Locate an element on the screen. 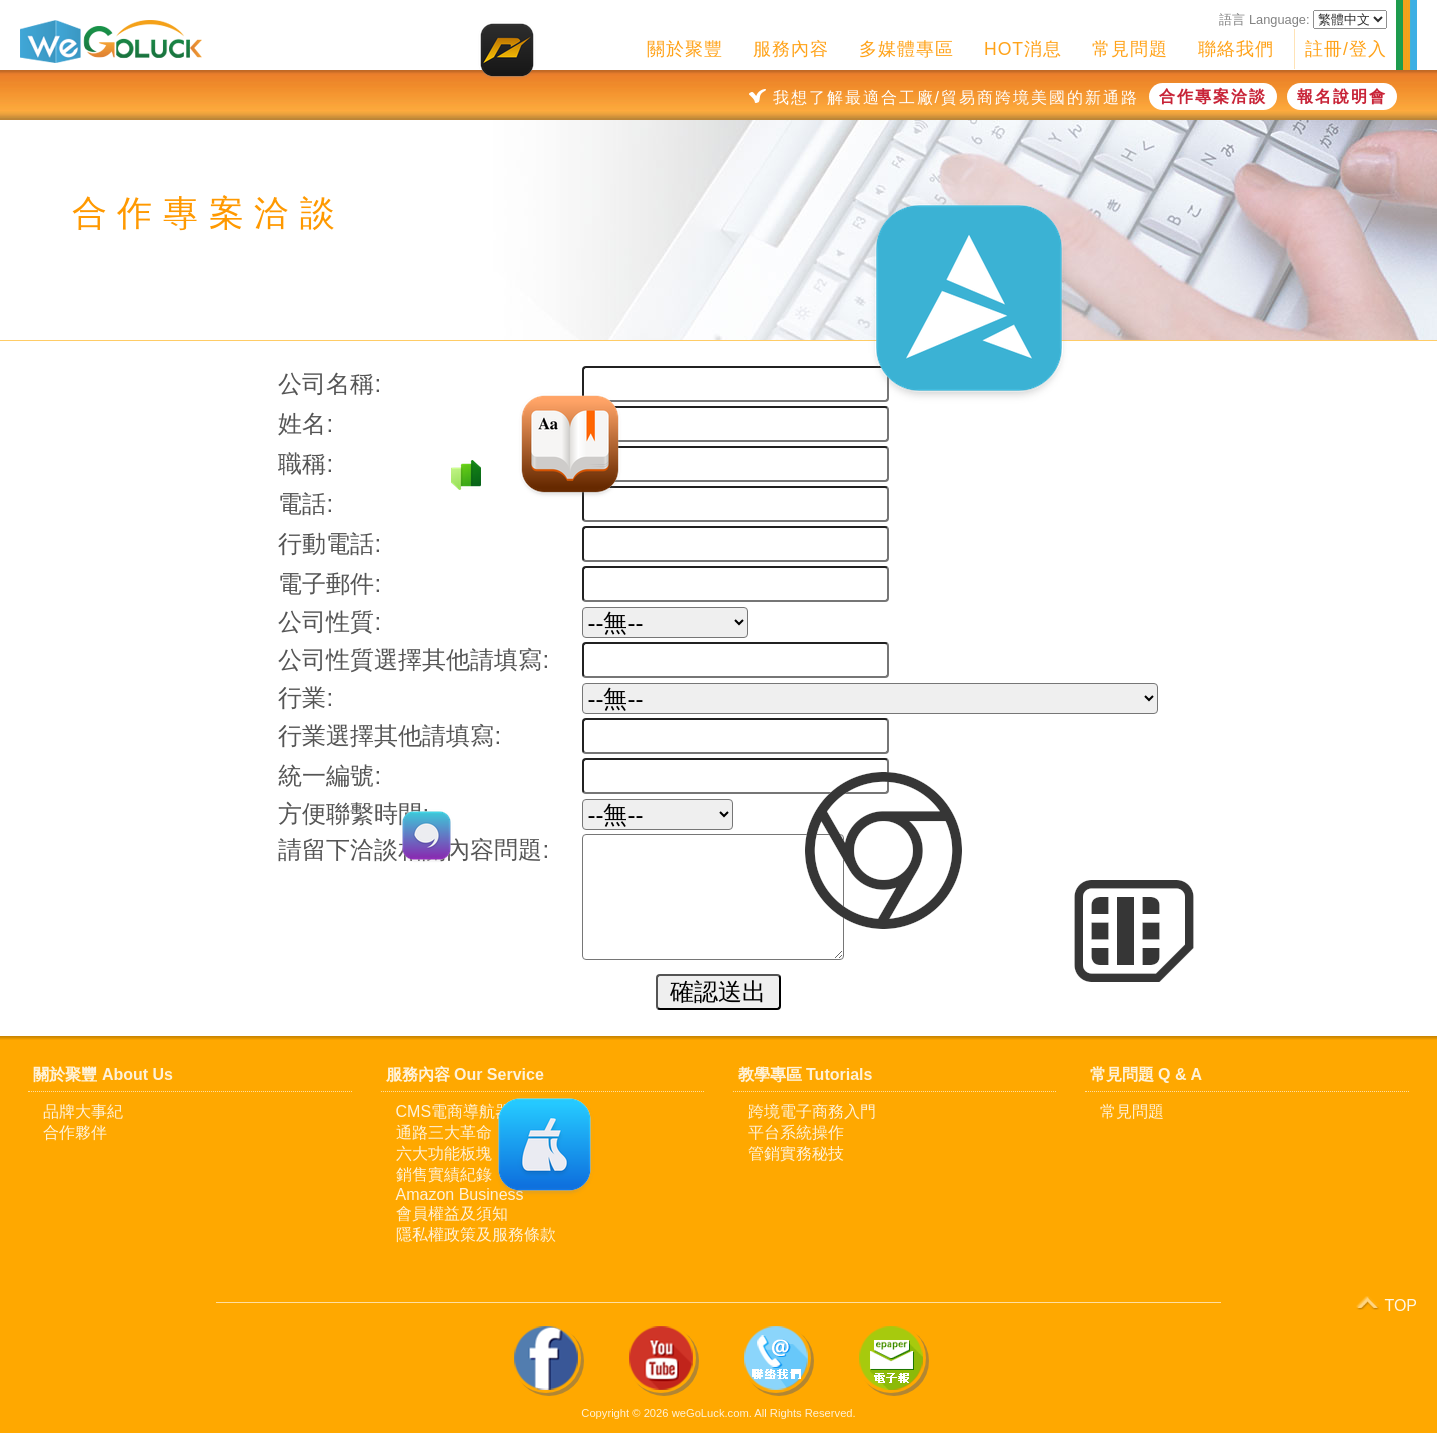 This screenshot has height=1433, width=1437. open QuickLookup dictionary app is located at coordinates (570, 444).